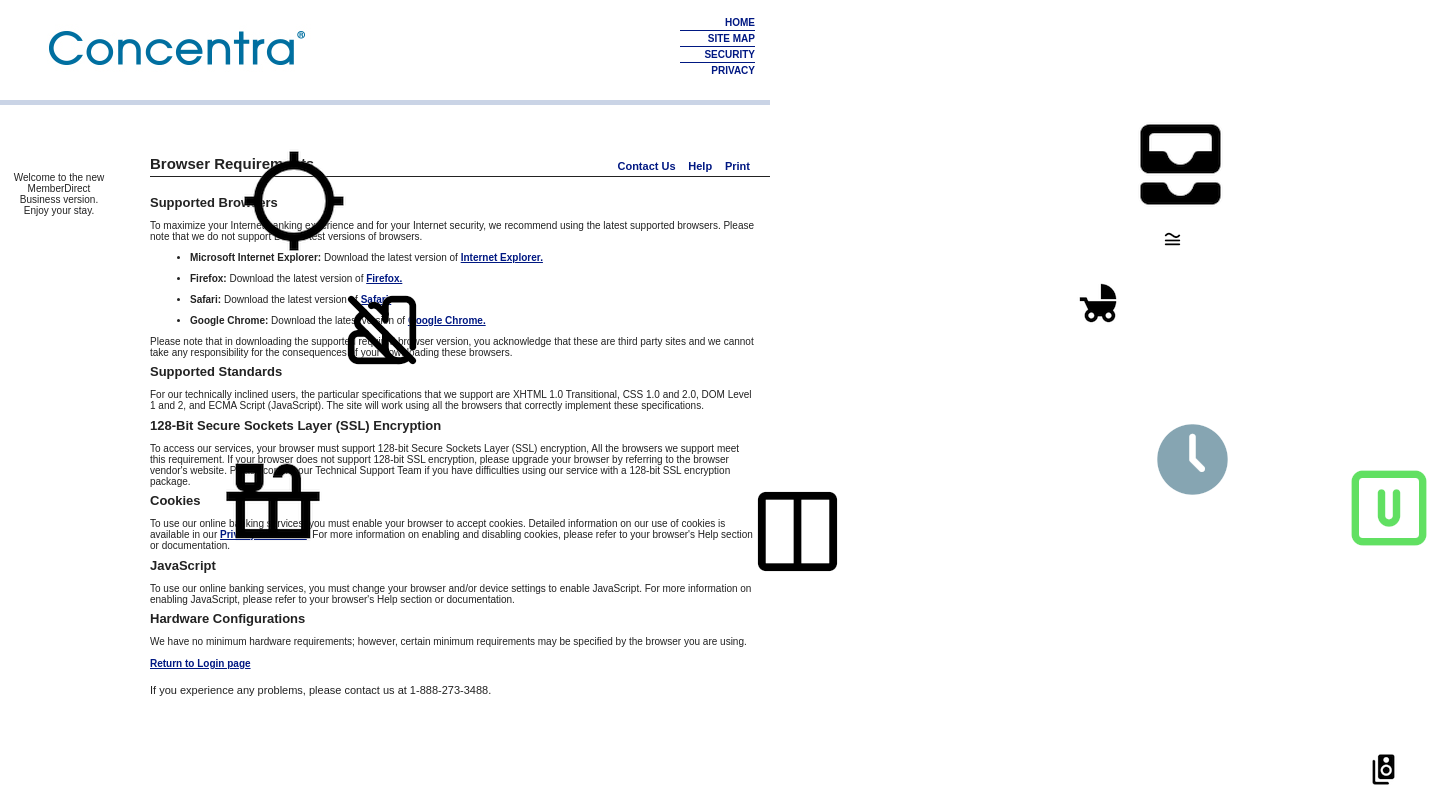  What do you see at coordinates (1389, 508) in the screenshot?
I see `indicates underline text formatting option` at bounding box center [1389, 508].